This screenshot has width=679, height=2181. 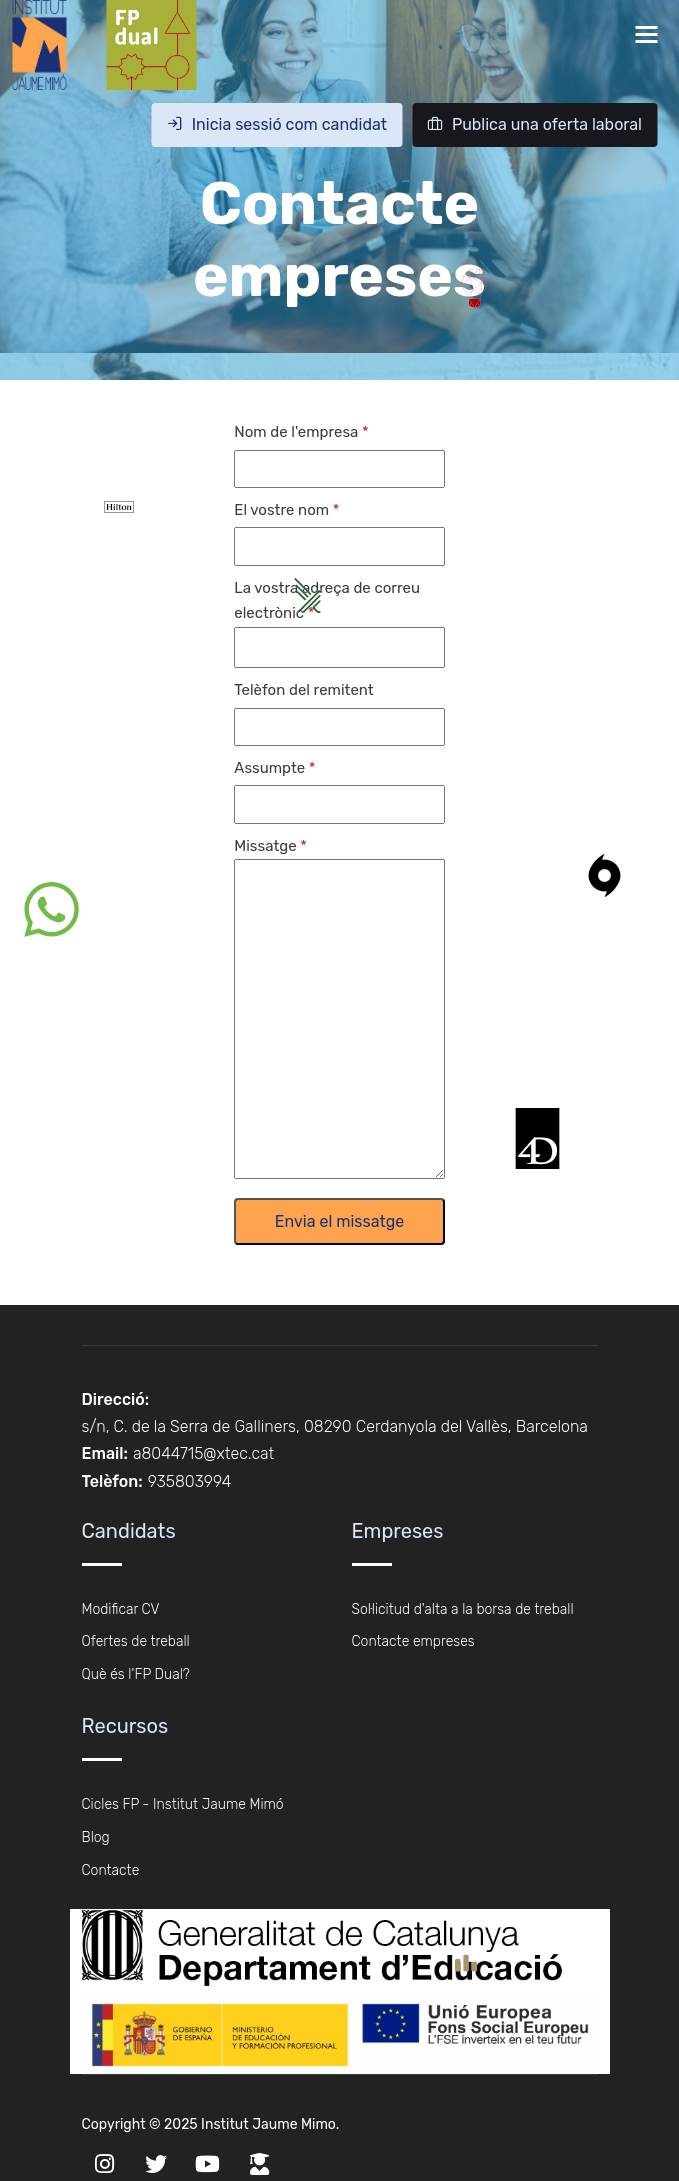 What do you see at coordinates (537, 1138) in the screenshot?
I see `4D software logo` at bounding box center [537, 1138].